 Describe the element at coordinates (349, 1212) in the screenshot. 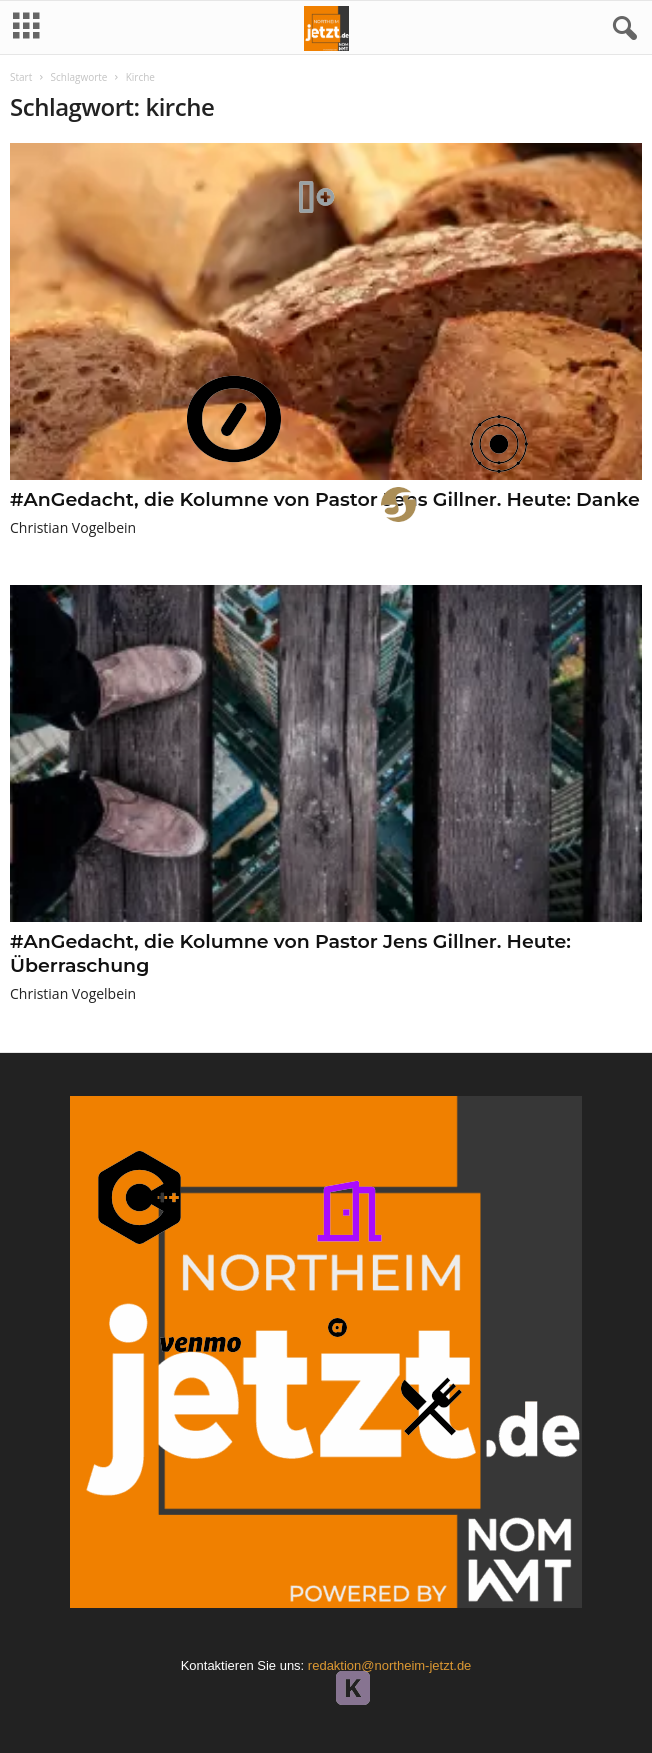

I see `log out or exit the application` at that location.